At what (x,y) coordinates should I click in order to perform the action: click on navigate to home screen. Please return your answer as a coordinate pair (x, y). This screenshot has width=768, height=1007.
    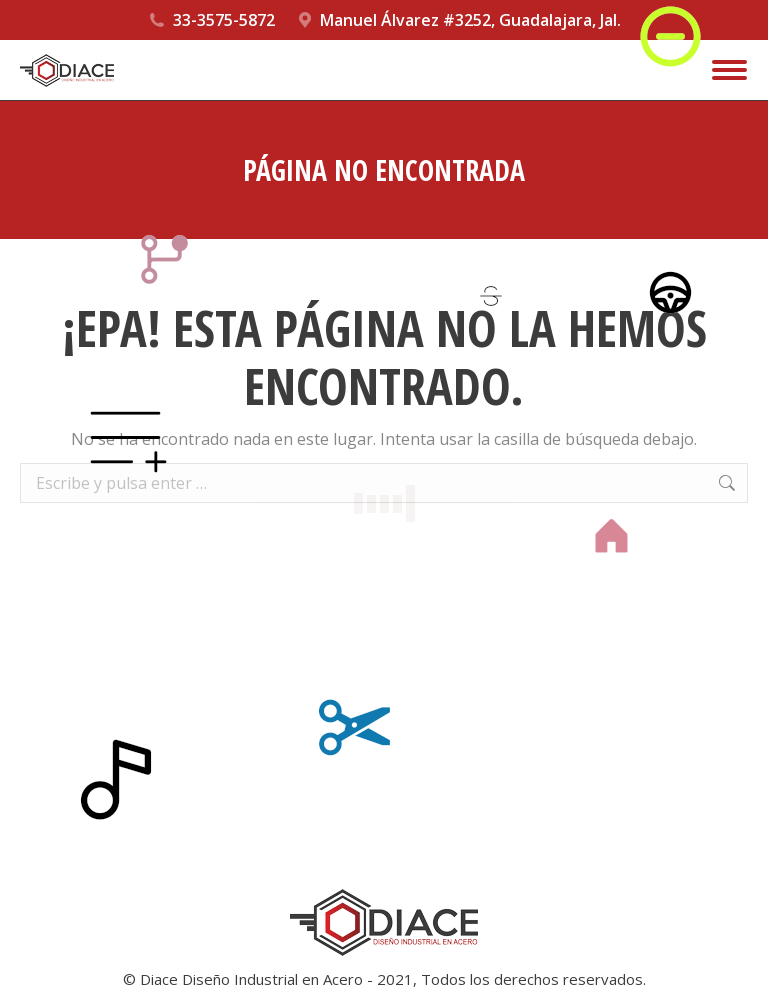
    Looking at the image, I should click on (611, 536).